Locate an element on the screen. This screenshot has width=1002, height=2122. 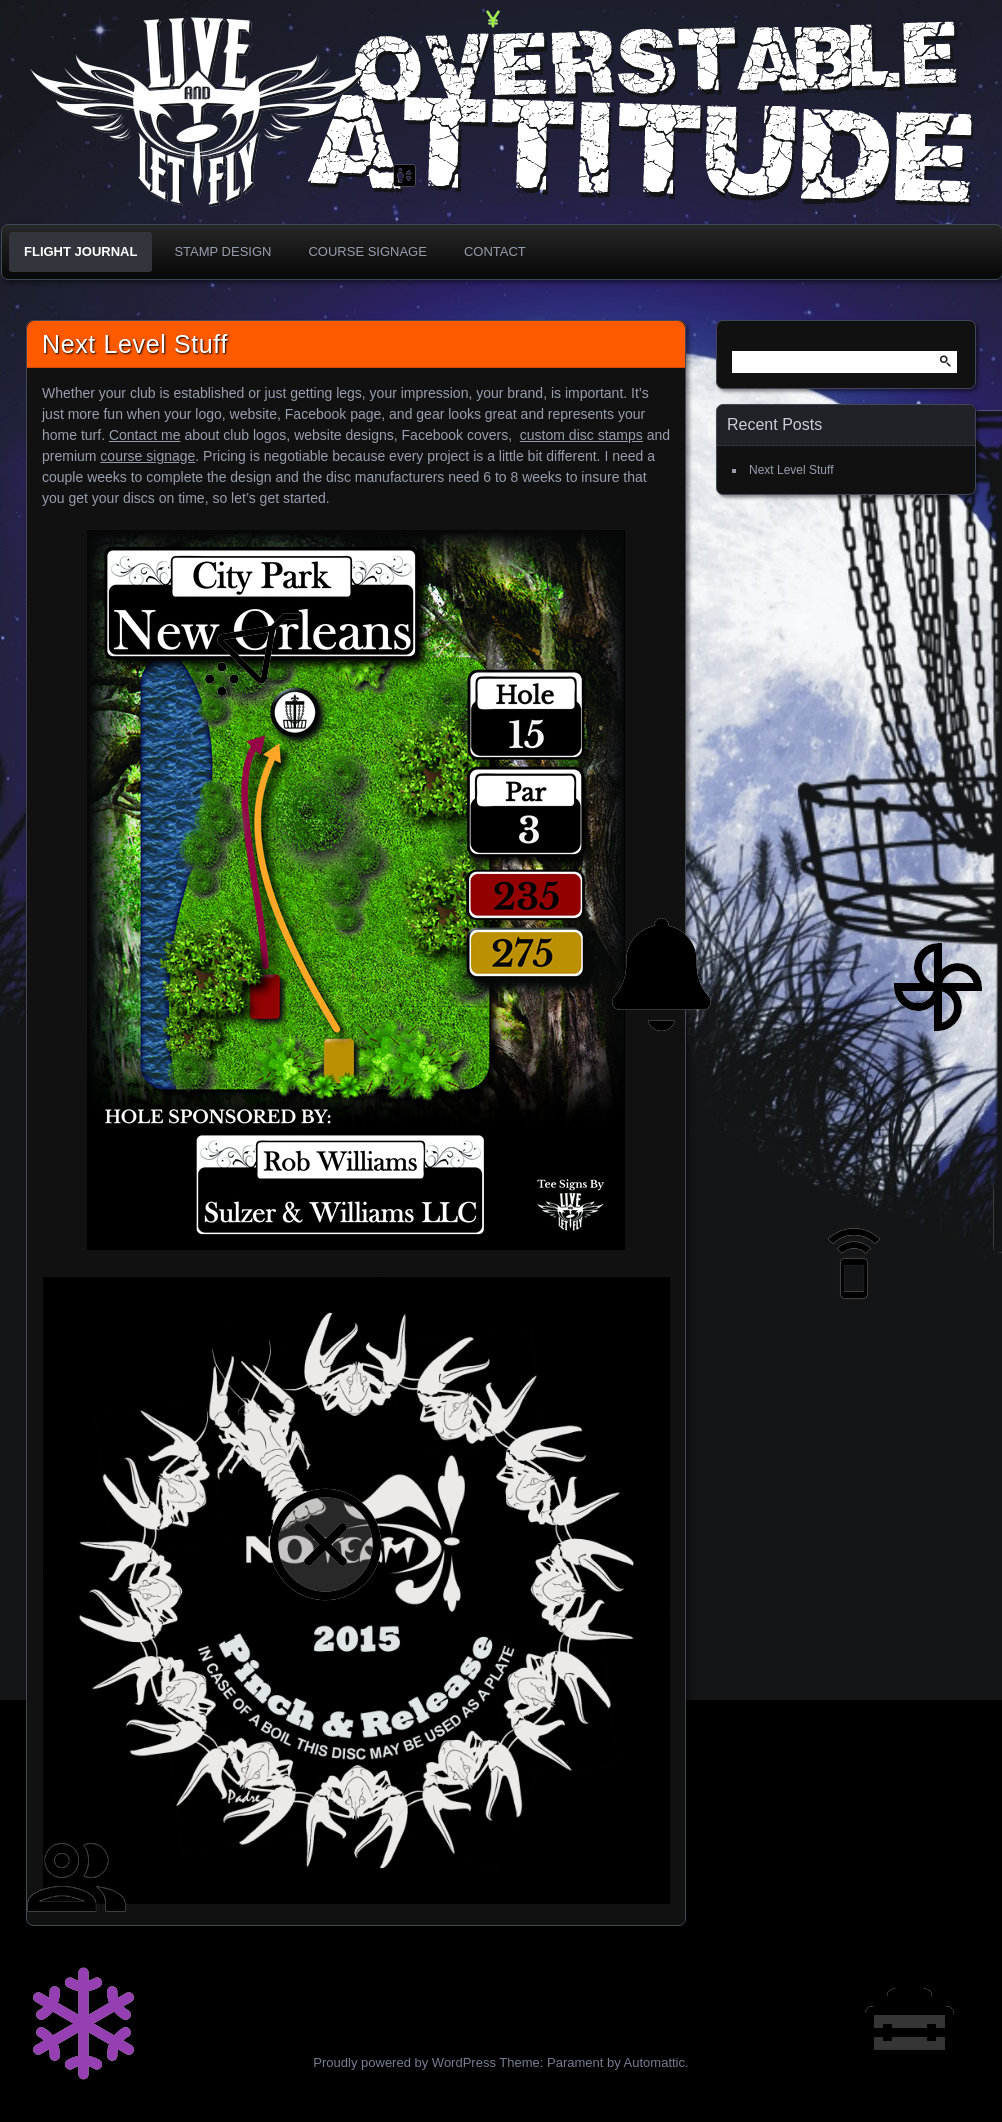
view group members is located at coordinates (76, 1877).